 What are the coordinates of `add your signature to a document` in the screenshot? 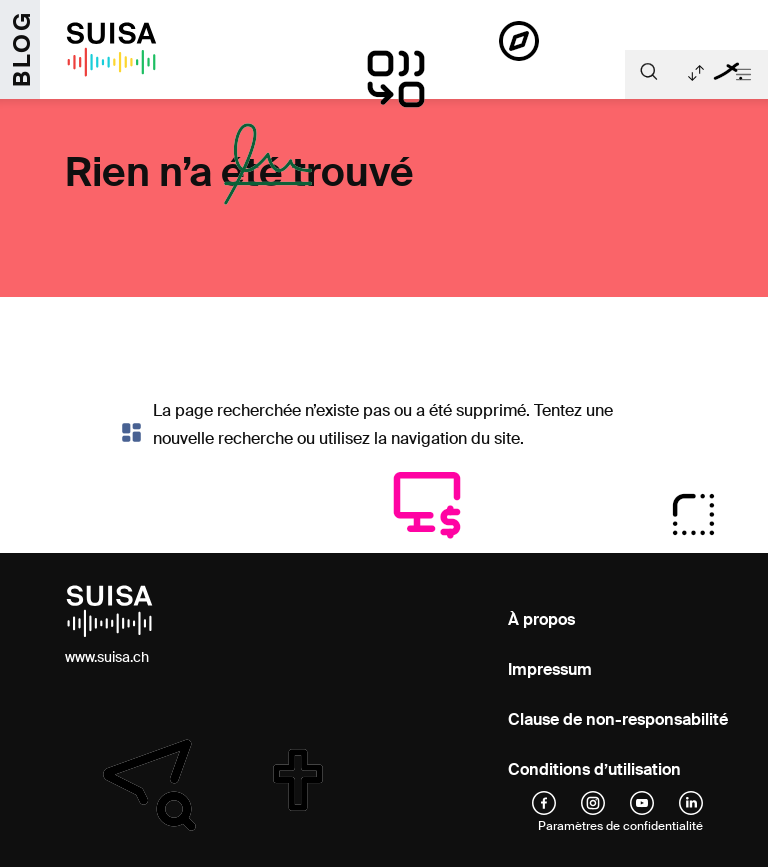 It's located at (268, 164).